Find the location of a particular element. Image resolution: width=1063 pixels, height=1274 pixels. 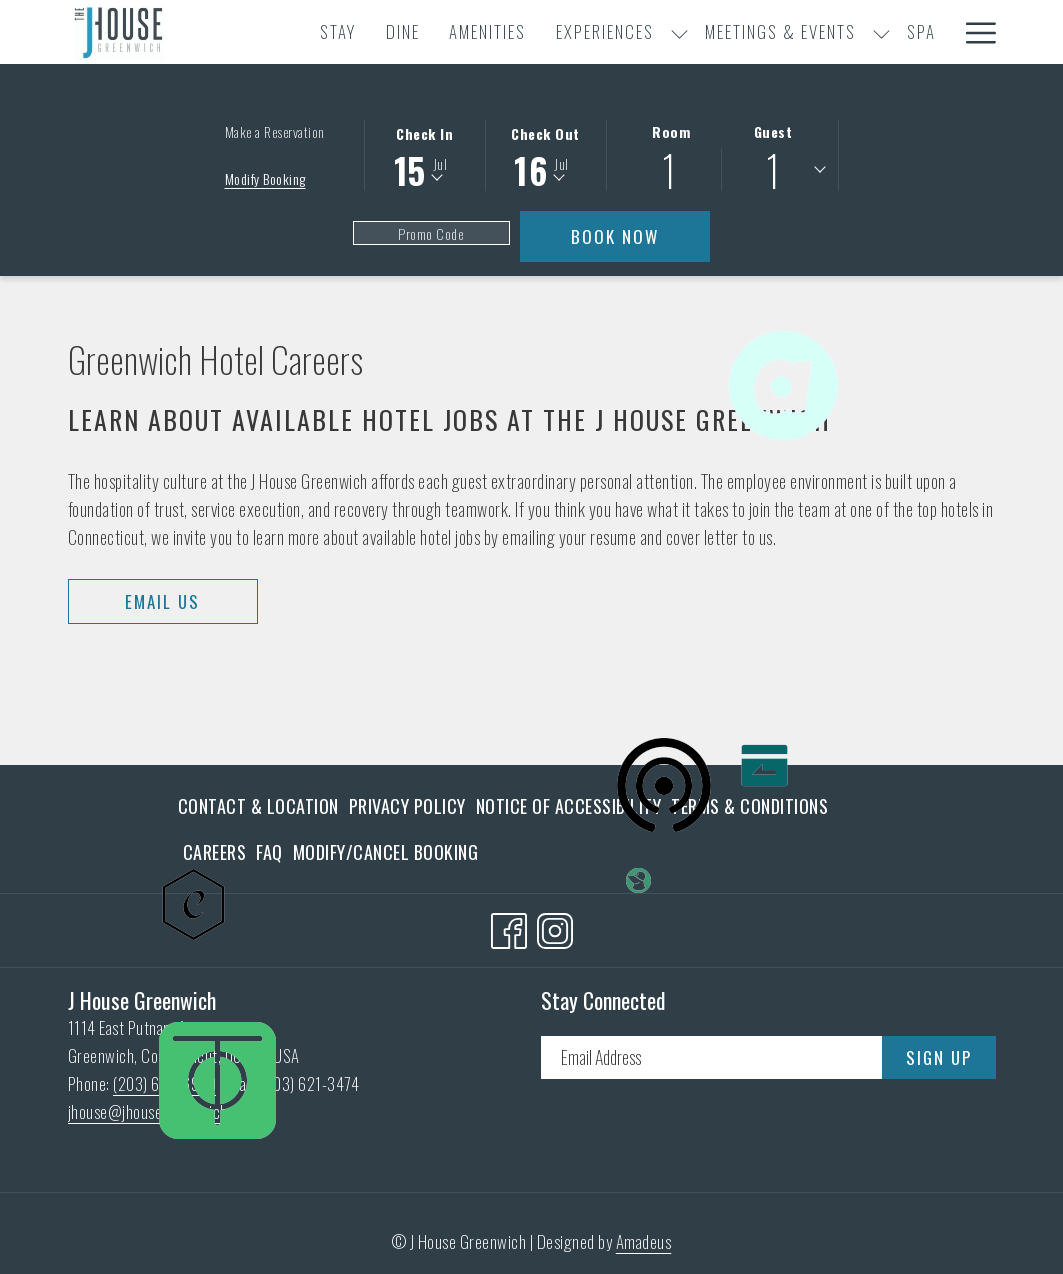

open Mullvad VPN app is located at coordinates (638, 880).